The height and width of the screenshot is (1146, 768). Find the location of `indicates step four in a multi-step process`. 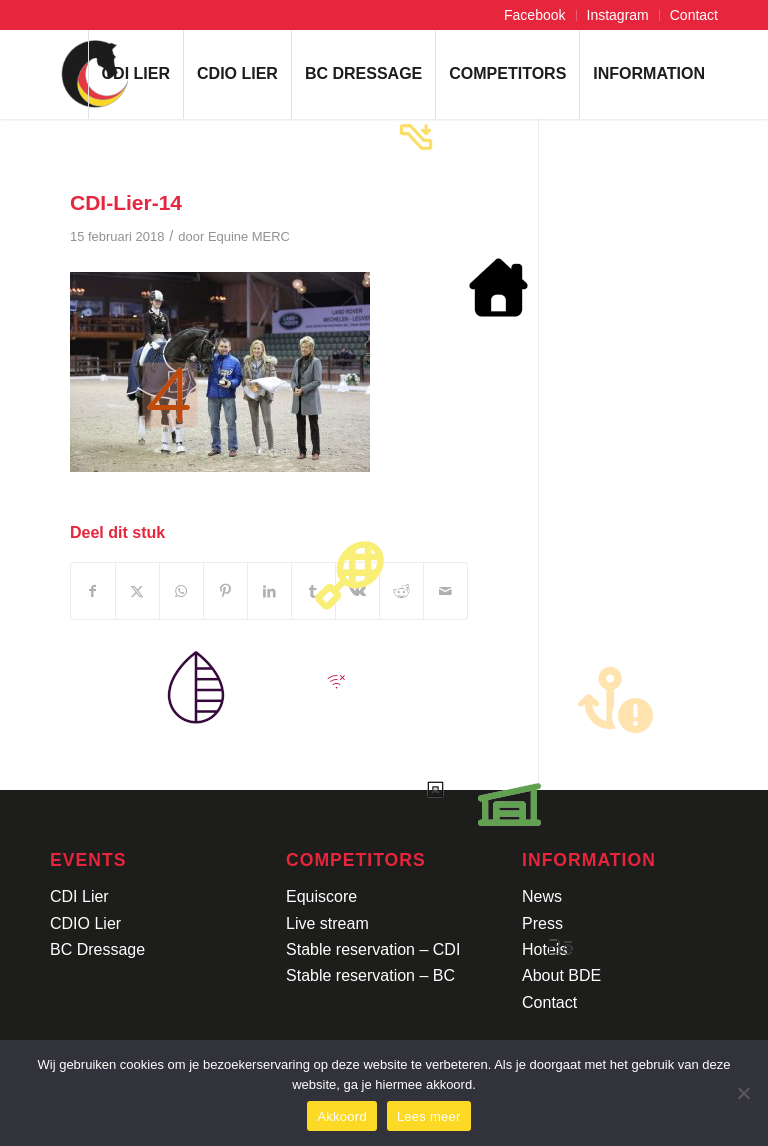

indicates step four in a multi-step process is located at coordinates (170, 395).